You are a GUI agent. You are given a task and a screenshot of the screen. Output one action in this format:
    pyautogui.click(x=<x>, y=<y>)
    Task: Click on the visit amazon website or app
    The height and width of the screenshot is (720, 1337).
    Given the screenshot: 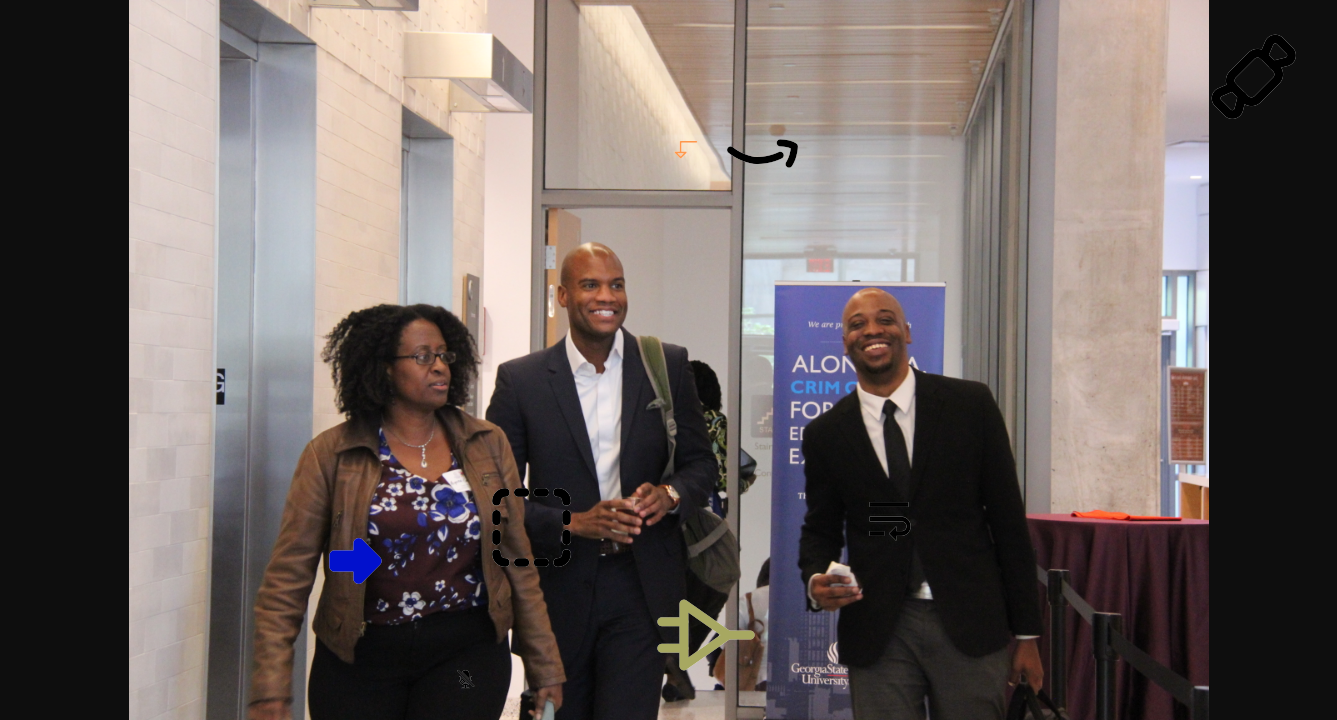 What is the action you would take?
    pyautogui.click(x=762, y=153)
    